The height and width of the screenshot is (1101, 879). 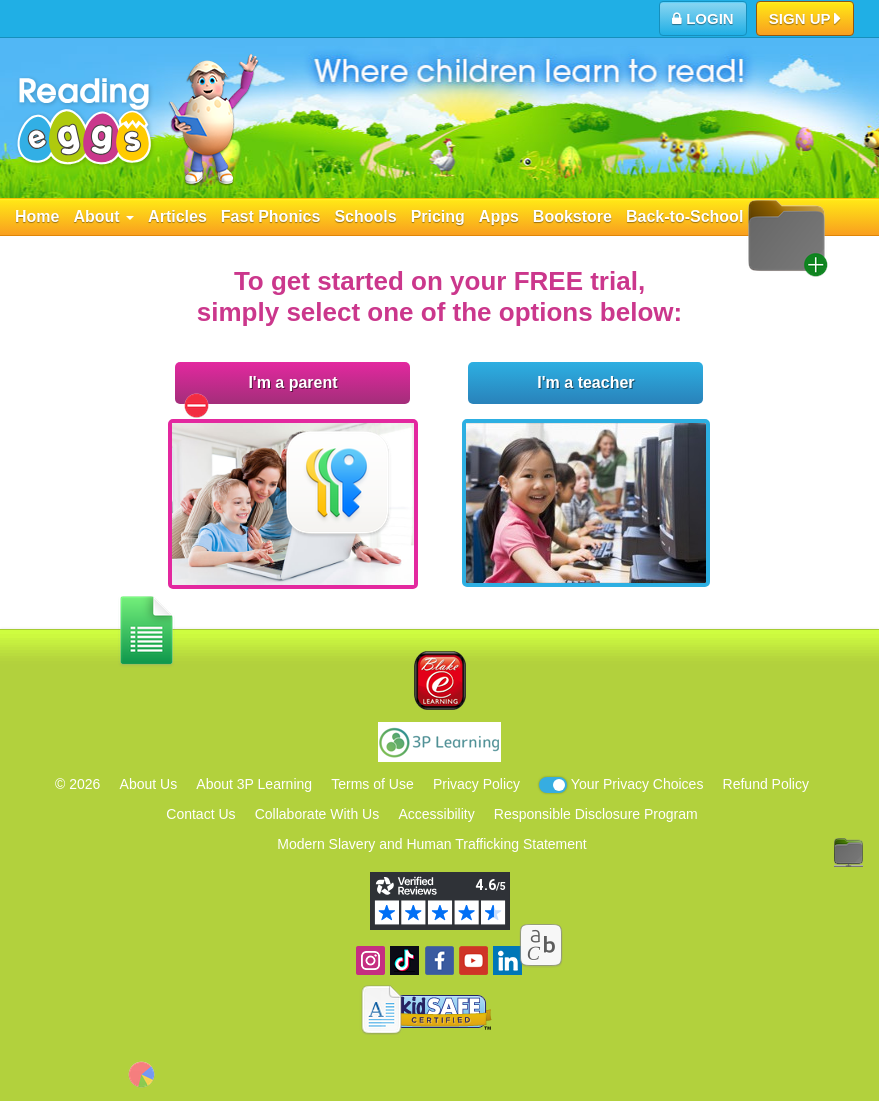 I want to click on create a new folder, so click(x=786, y=235).